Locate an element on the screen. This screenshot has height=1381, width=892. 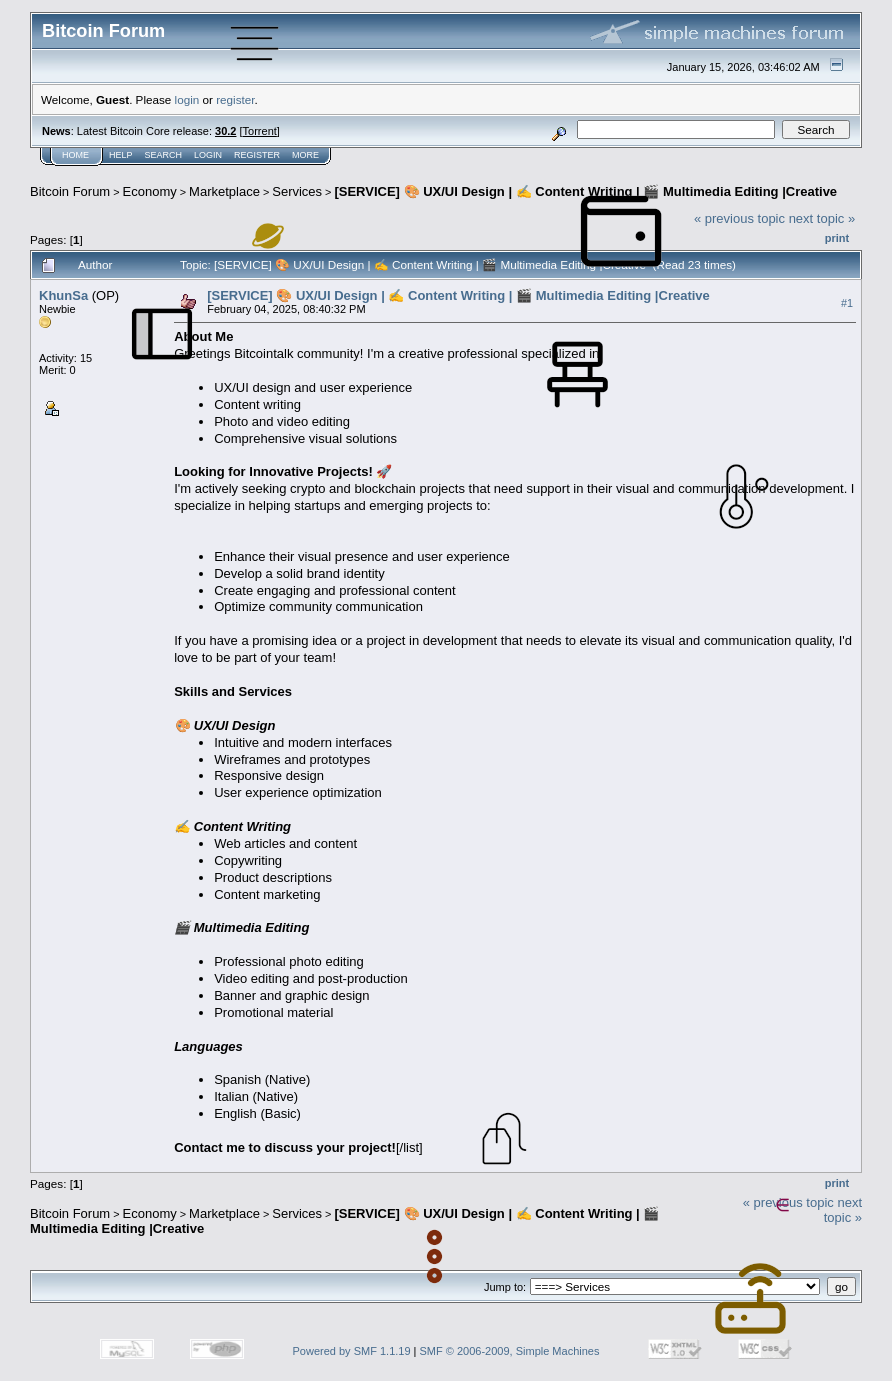
explore global or worldwide content is located at coordinates (268, 236).